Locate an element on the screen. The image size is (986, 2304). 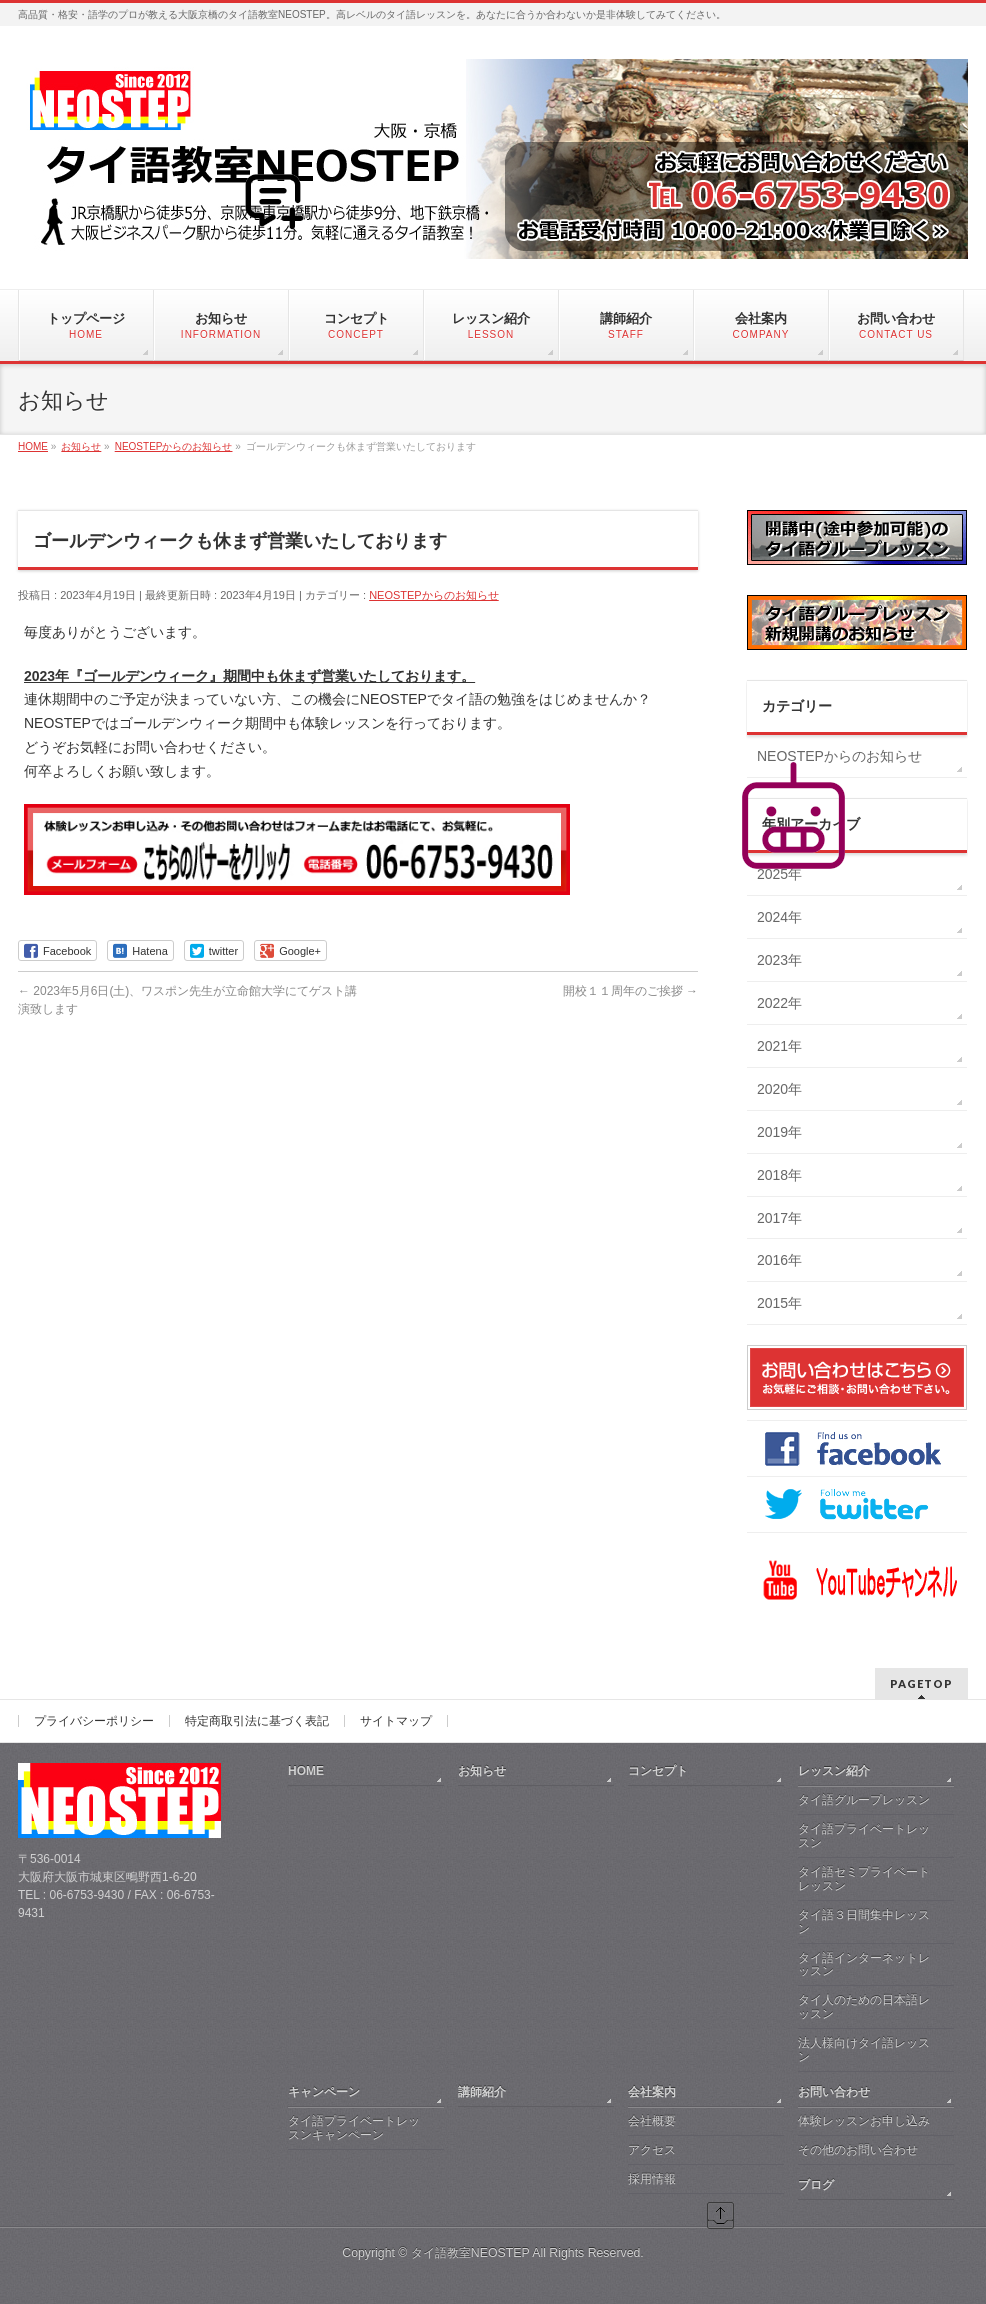
upload file from inbox or tray is located at coordinates (720, 2215).